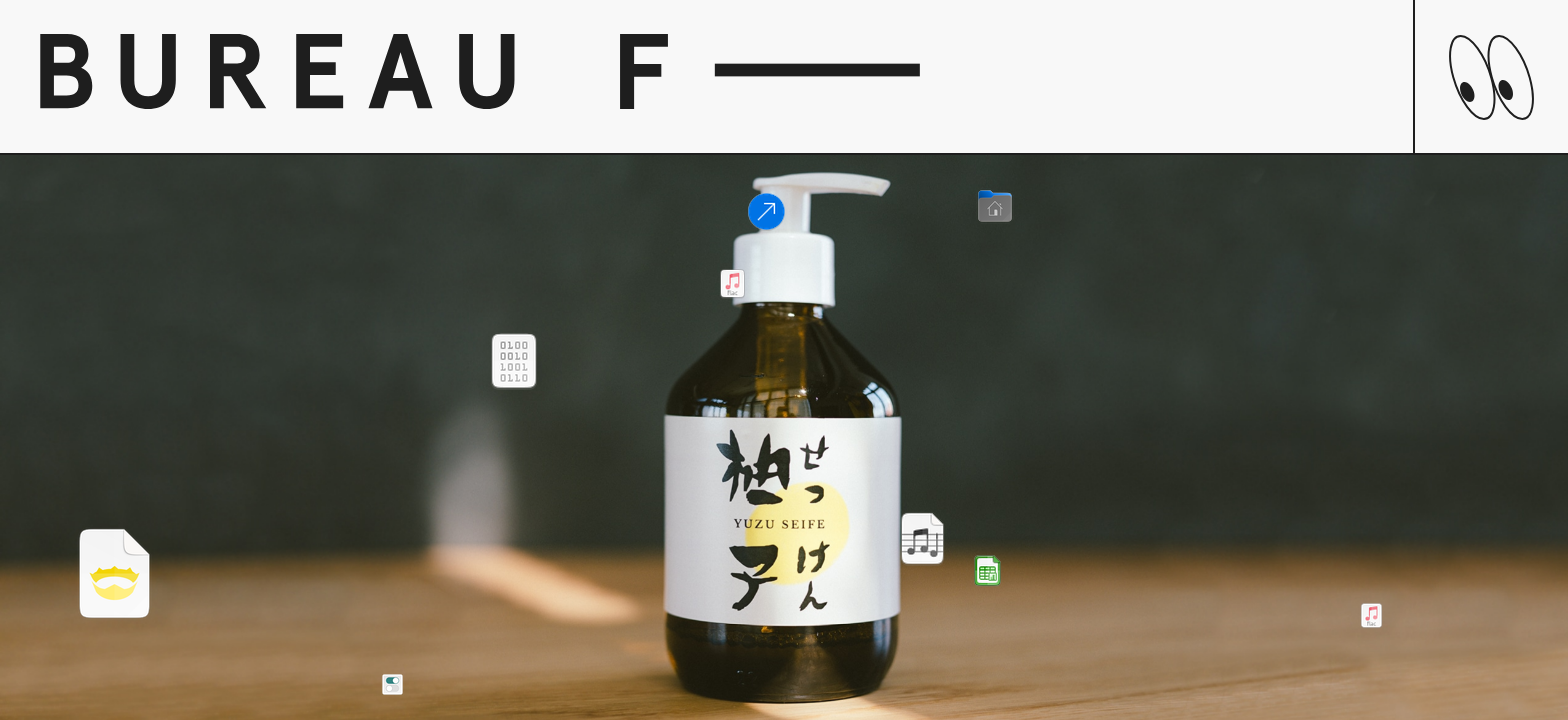 This screenshot has height=720, width=1568. I want to click on open system tweaks or settings customization, so click(392, 684).